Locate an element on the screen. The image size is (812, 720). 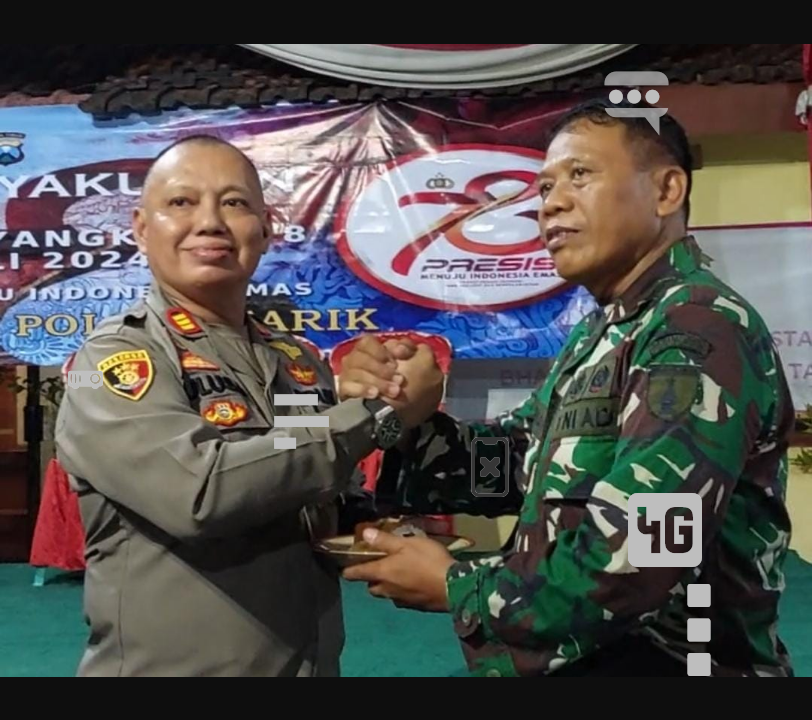
align text to the left margin is located at coordinates (301, 421).